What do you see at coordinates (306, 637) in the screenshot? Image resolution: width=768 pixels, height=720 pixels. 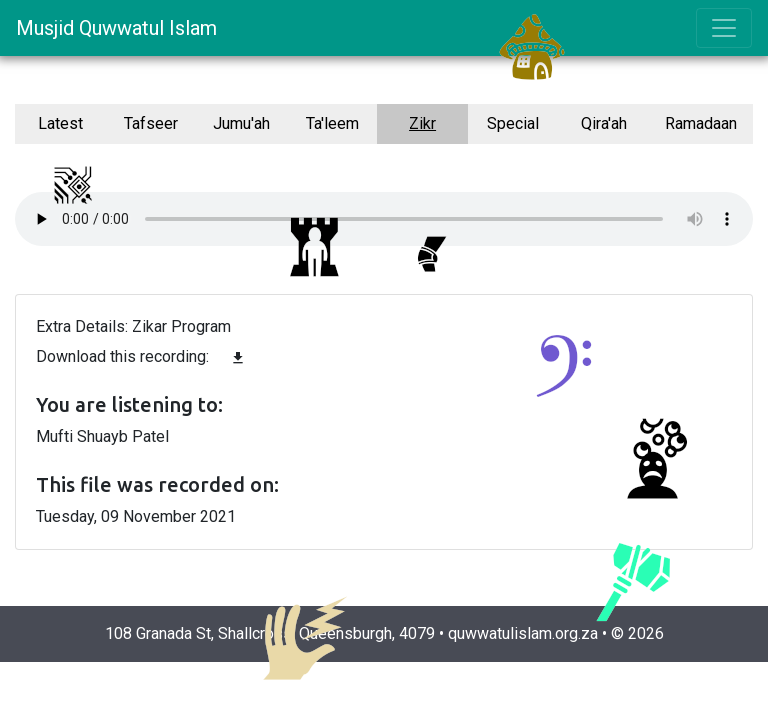 I see `cast a lightning spell` at bounding box center [306, 637].